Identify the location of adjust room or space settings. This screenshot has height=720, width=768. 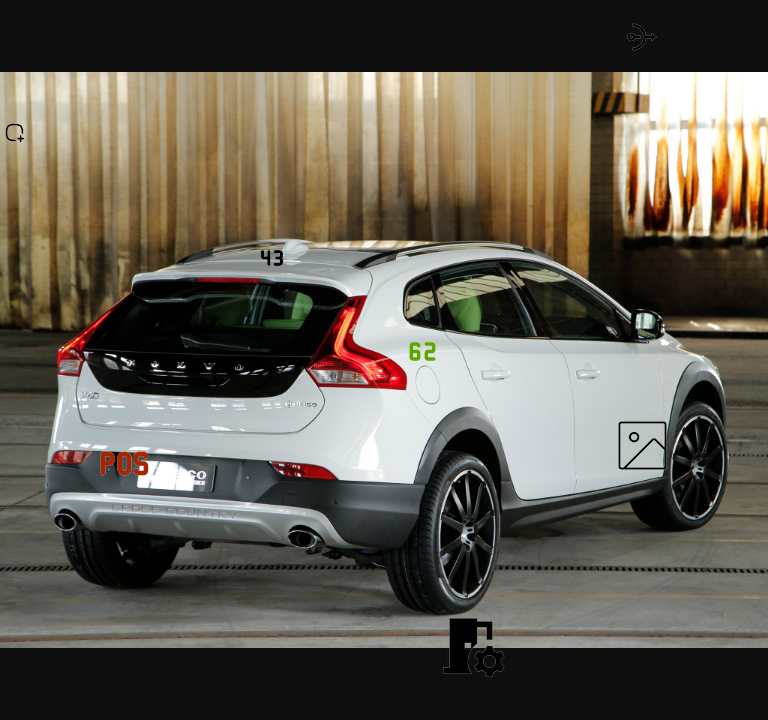
(471, 646).